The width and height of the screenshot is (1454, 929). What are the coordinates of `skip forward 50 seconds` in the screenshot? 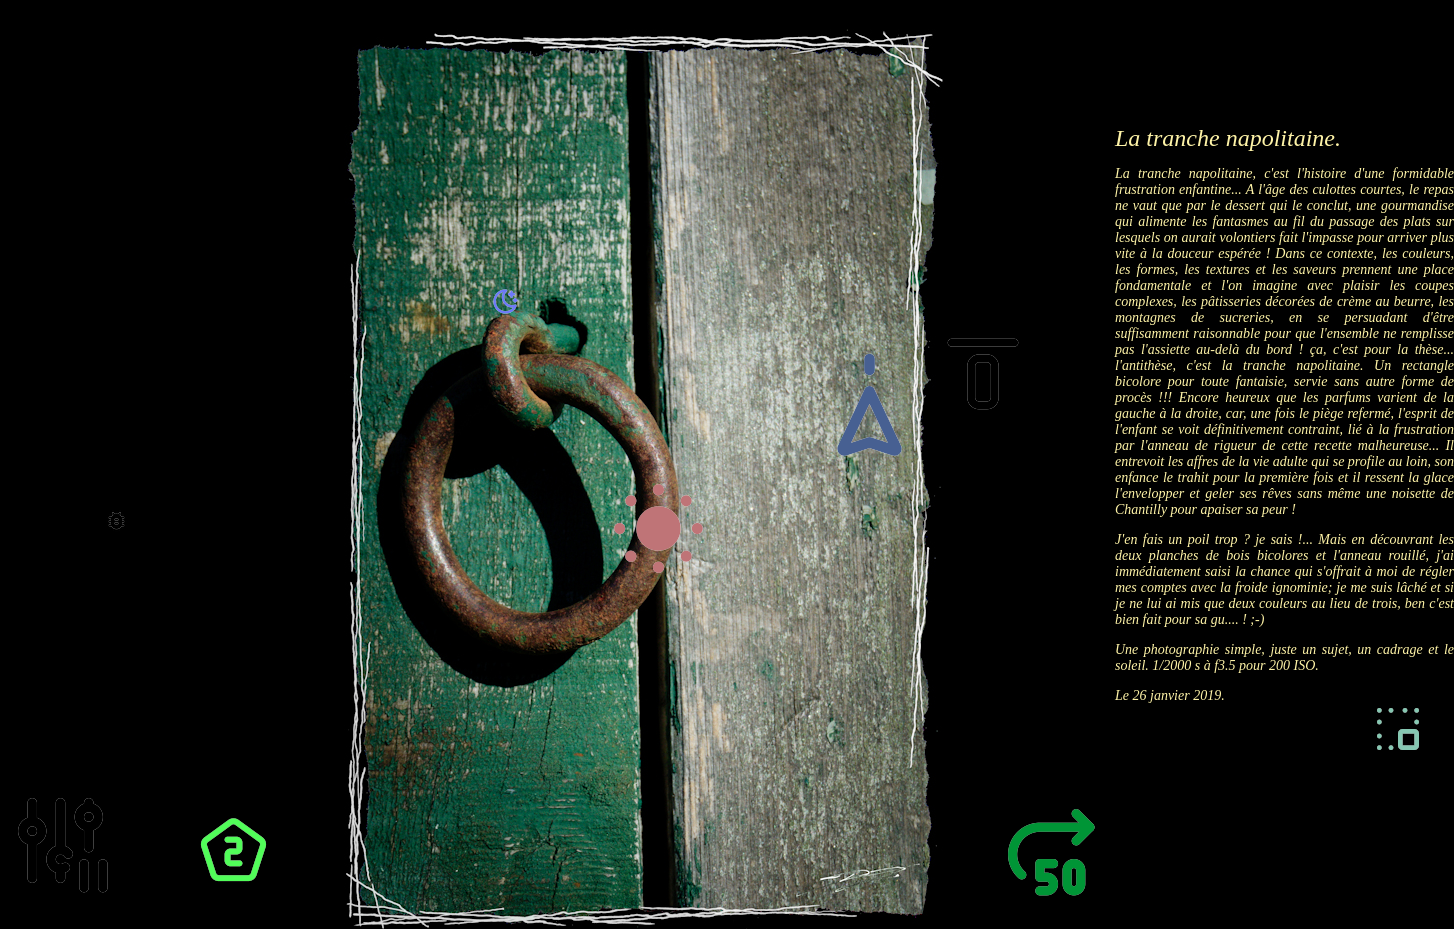 It's located at (1053, 854).